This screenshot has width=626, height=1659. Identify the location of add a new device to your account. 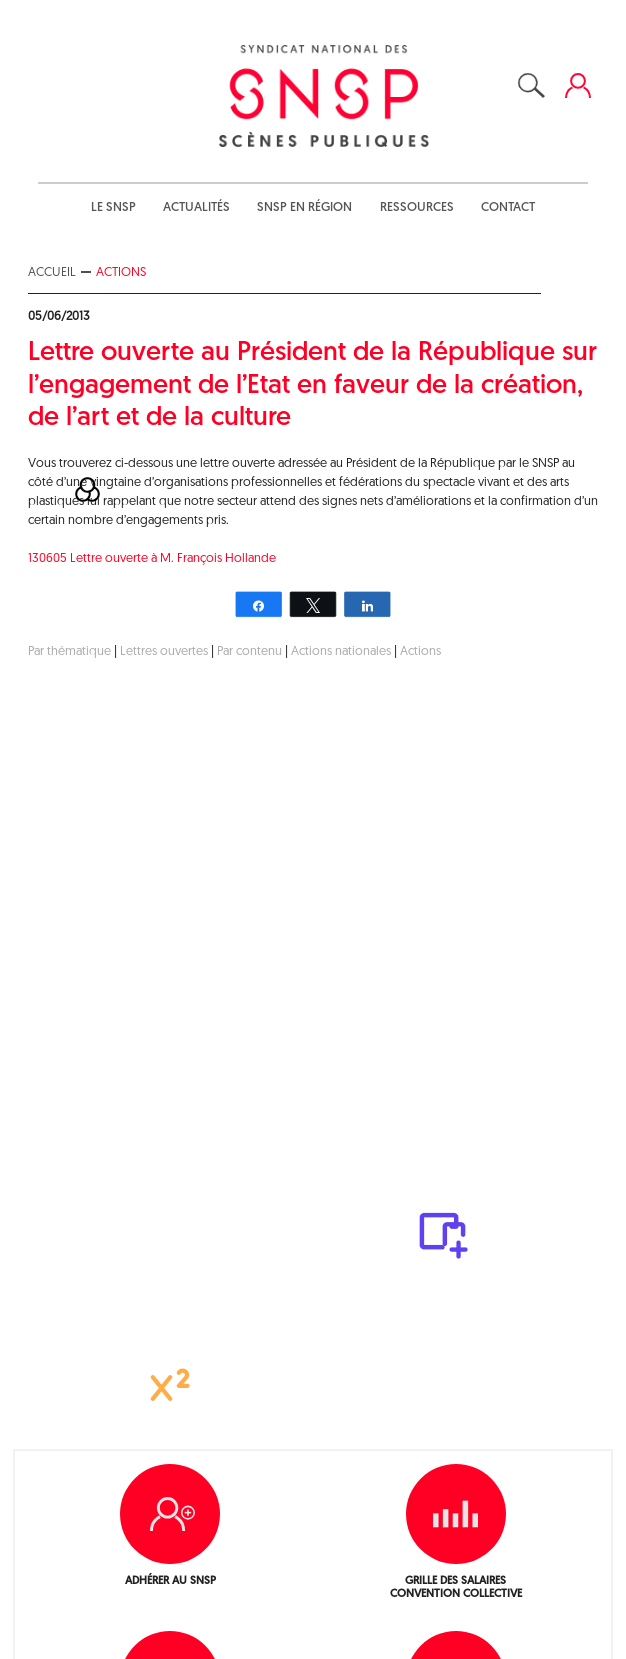
(442, 1233).